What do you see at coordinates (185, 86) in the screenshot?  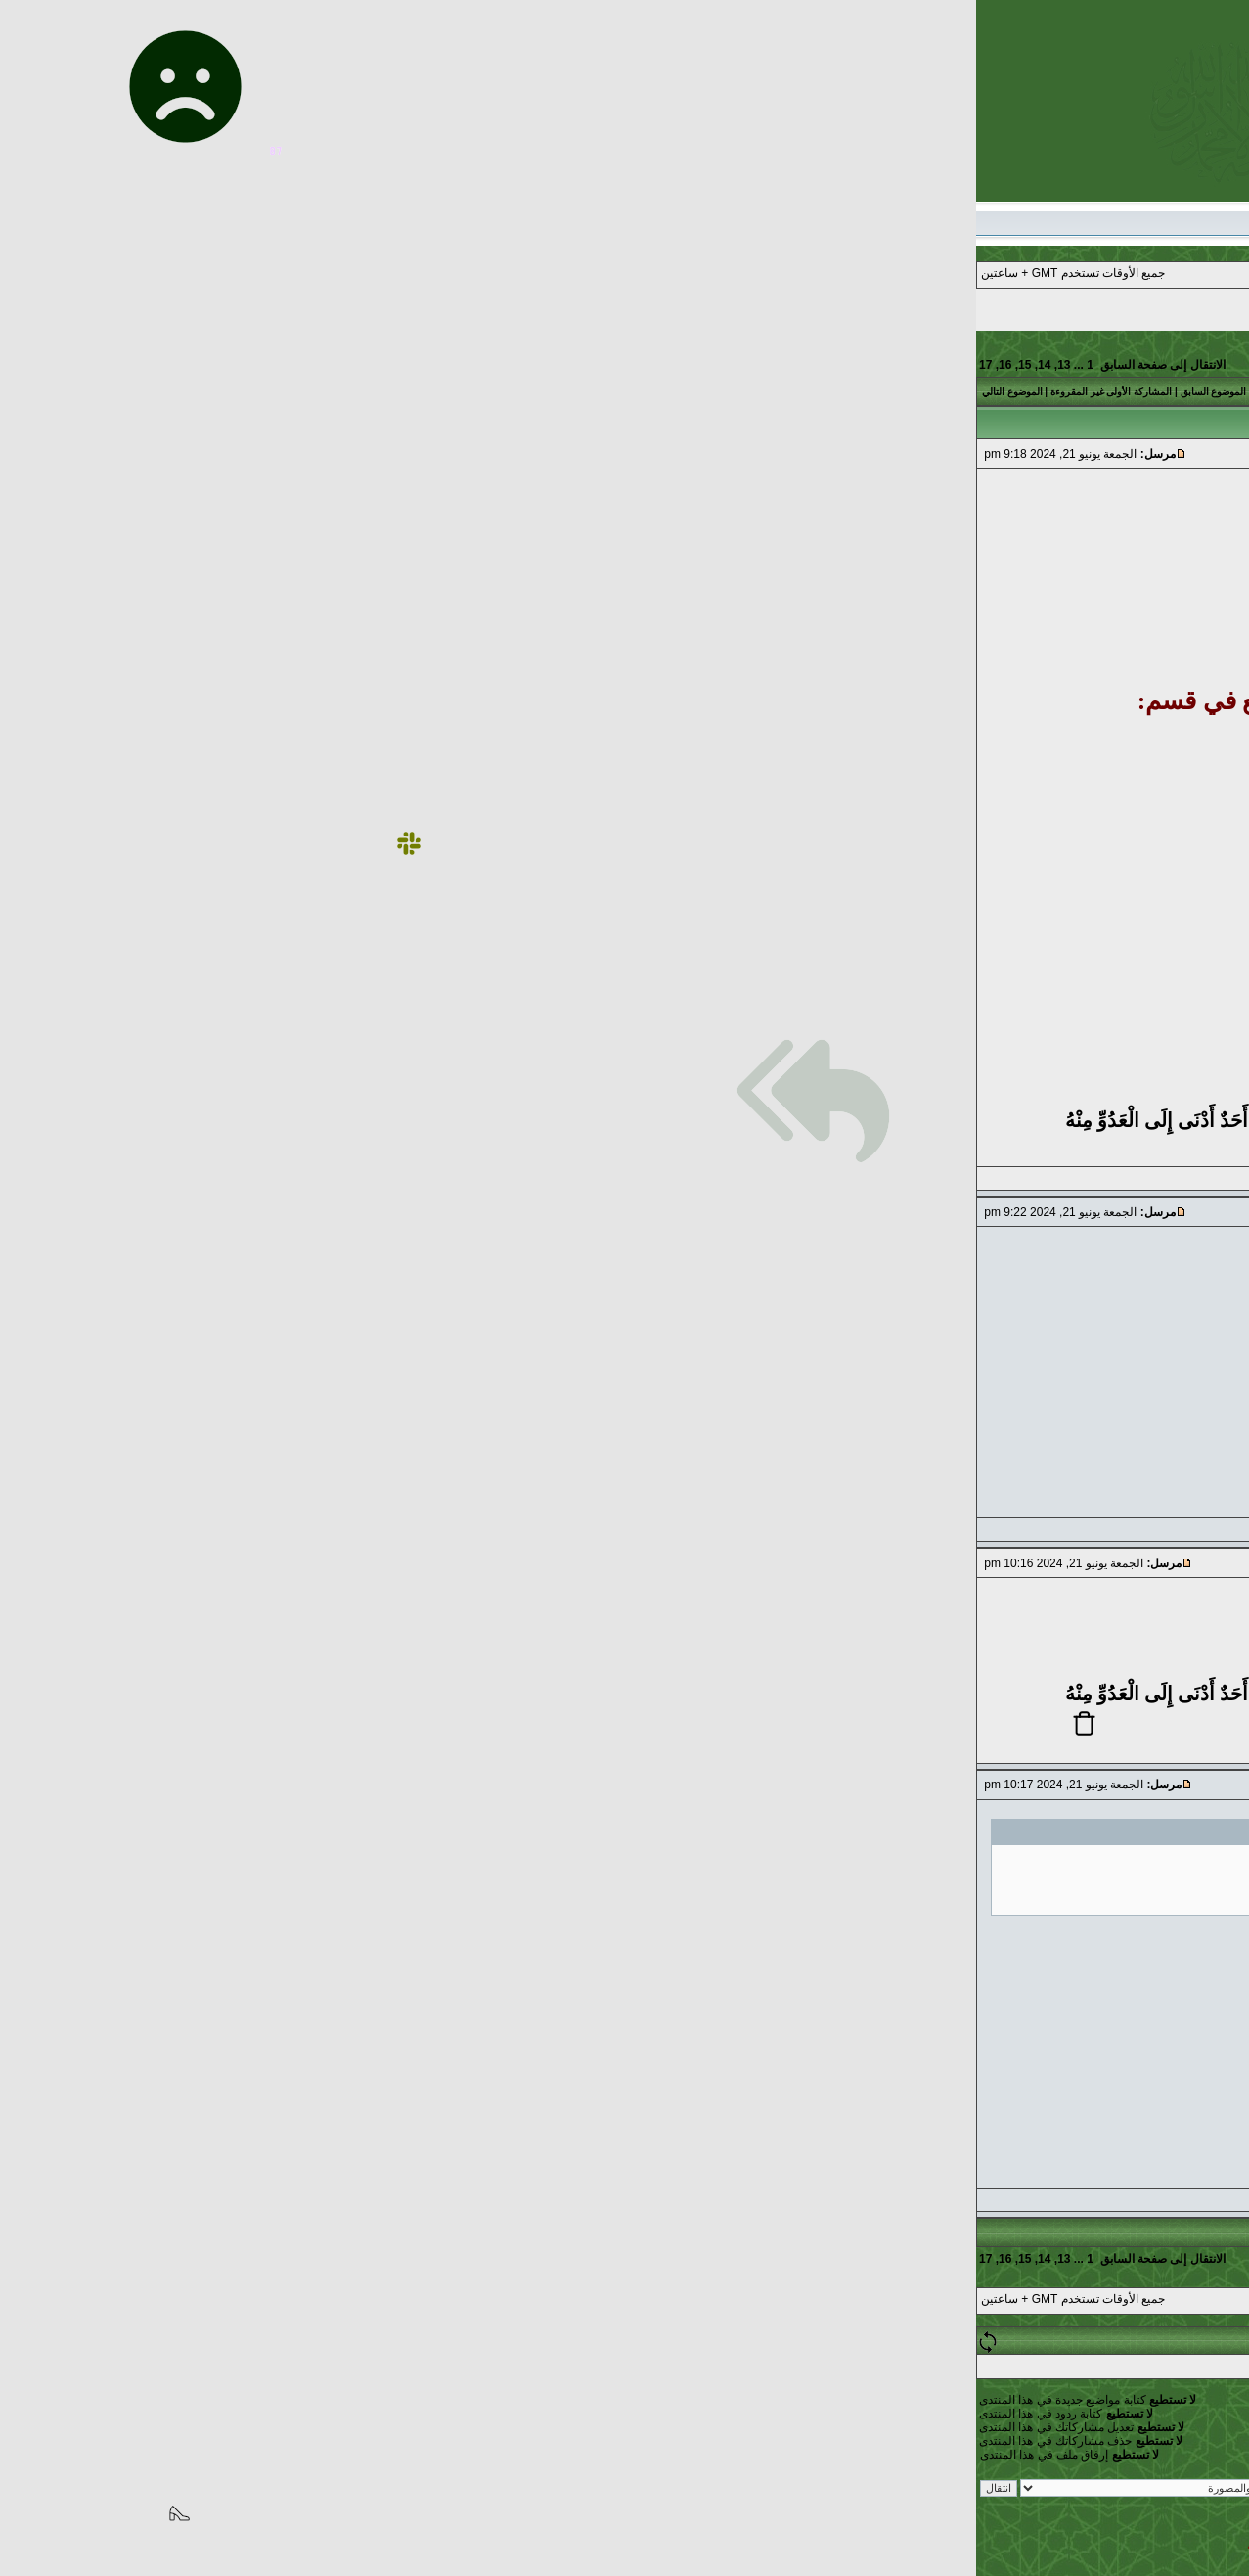 I see `submit negative feedback or rating` at bounding box center [185, 86].